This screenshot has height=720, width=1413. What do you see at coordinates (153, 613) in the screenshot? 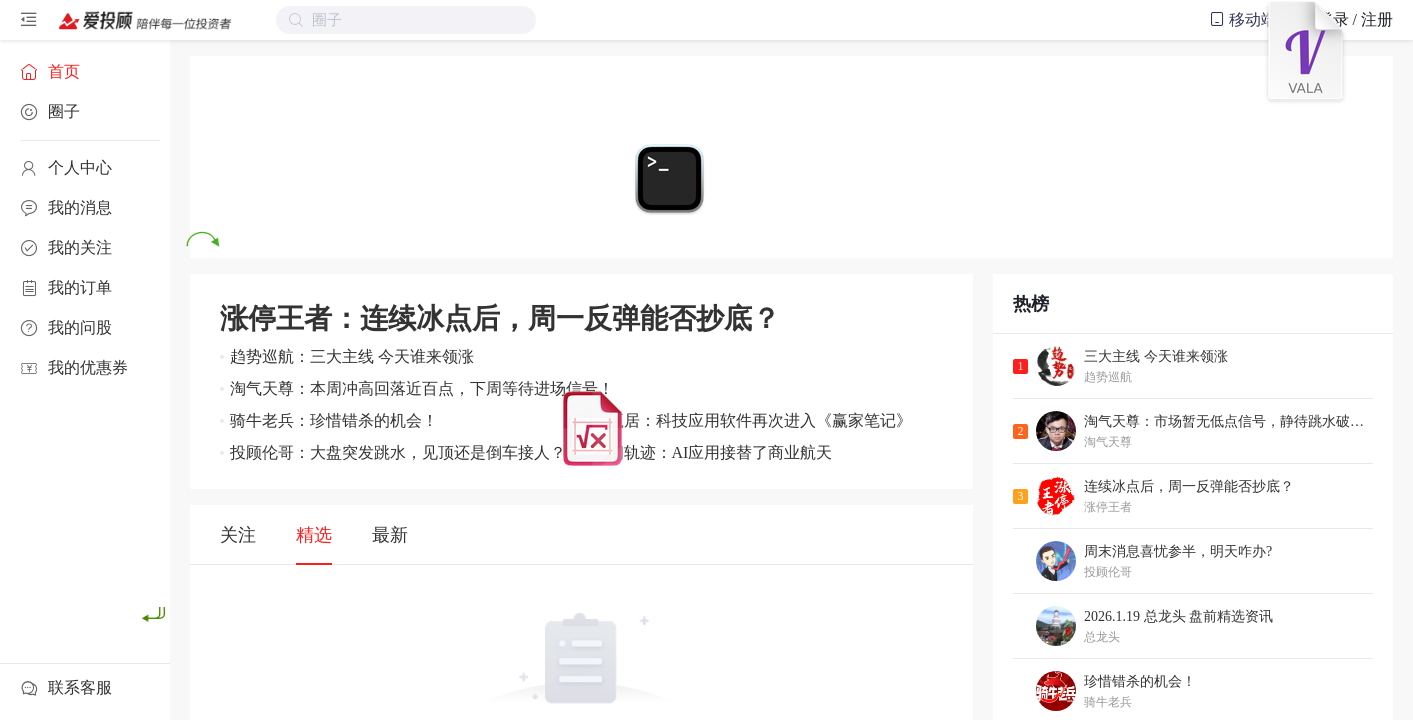
I see `reply to all recipients of an email` at bounding box center [153, 613].